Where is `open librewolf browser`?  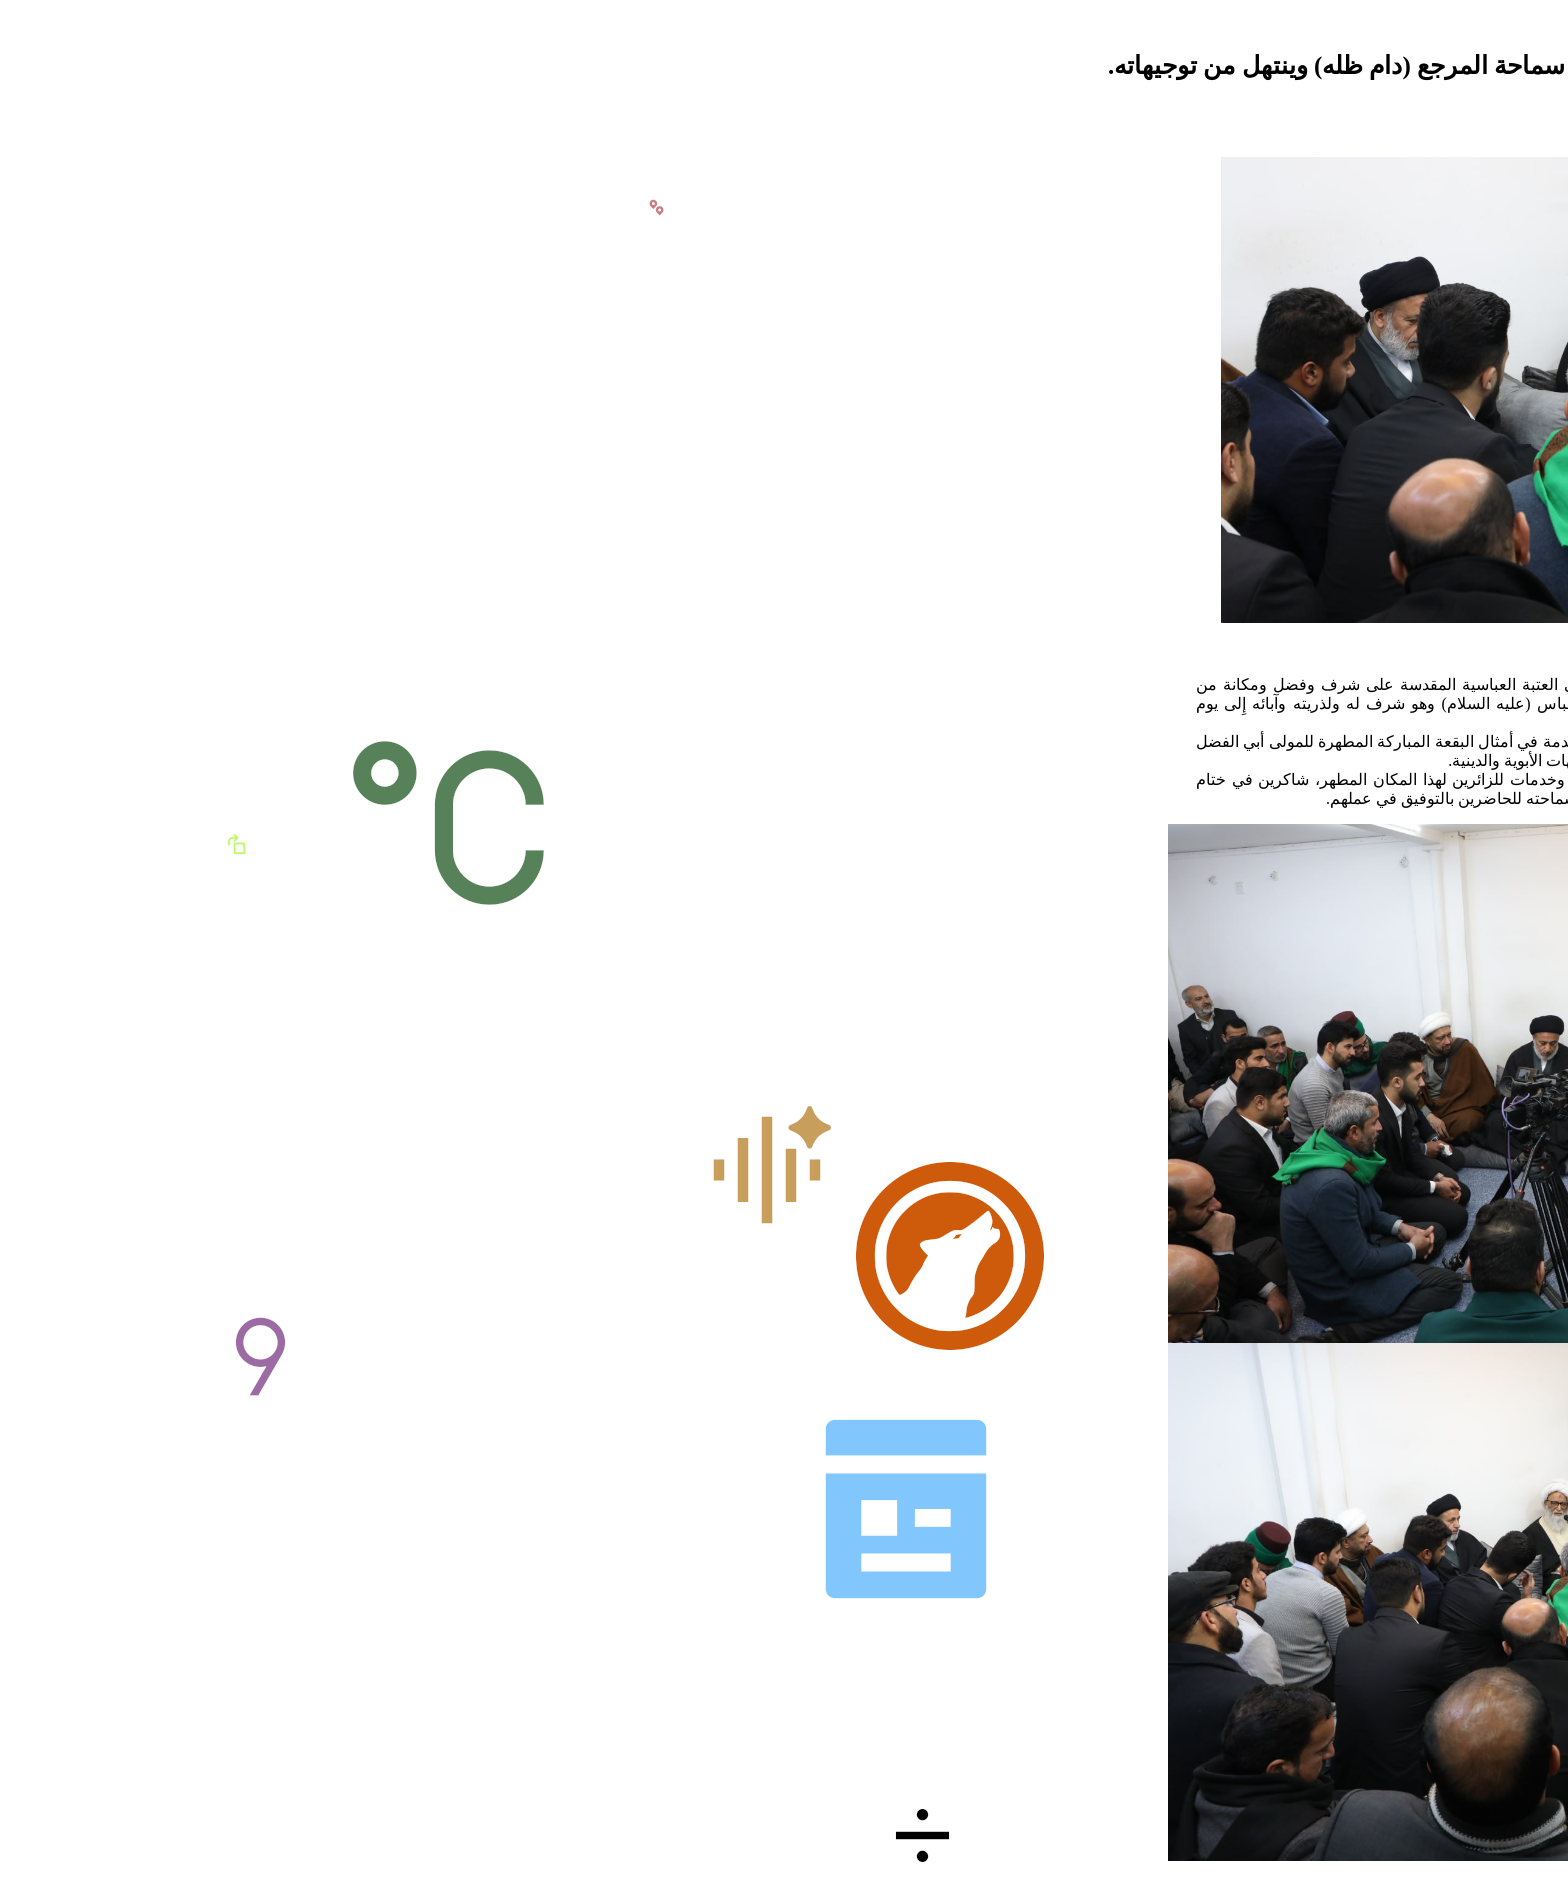
open librewolf browser is located at coordinates (950, 1256).